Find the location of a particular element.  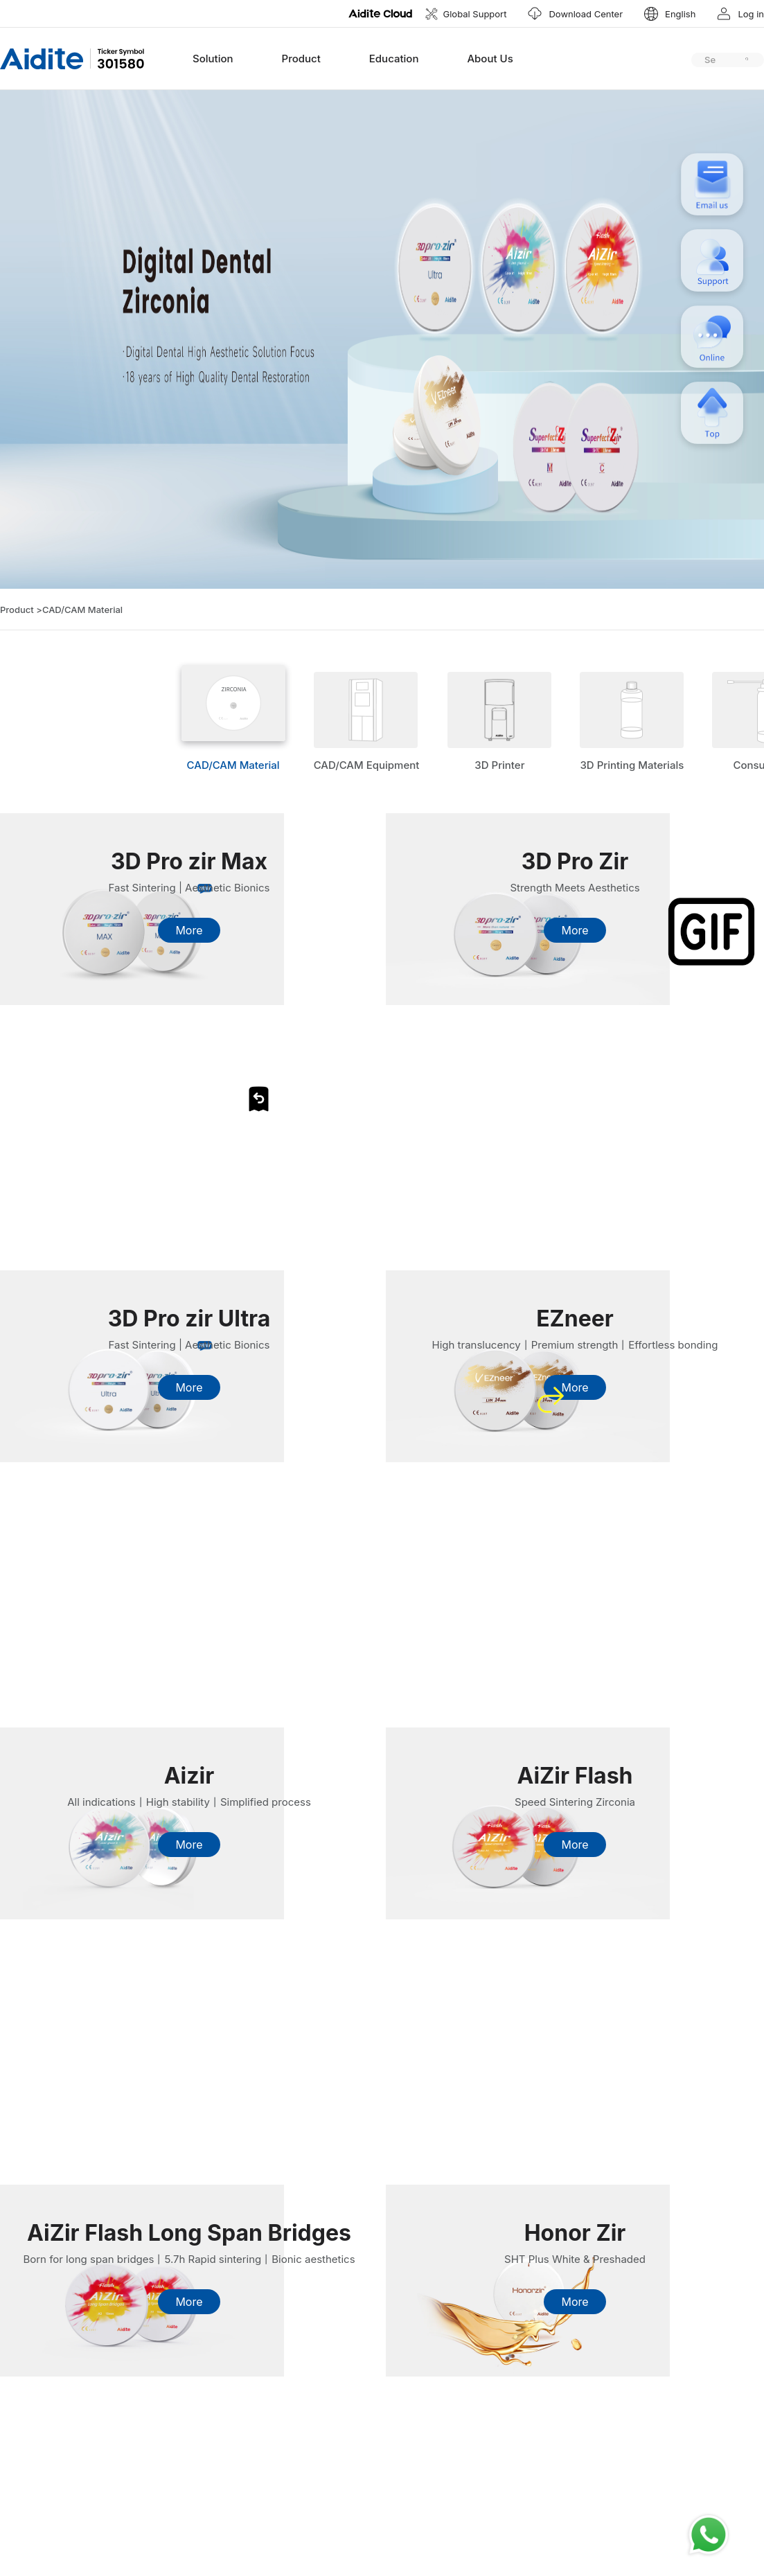

request a refund for a purchase is located at coordinates (258, 1099).